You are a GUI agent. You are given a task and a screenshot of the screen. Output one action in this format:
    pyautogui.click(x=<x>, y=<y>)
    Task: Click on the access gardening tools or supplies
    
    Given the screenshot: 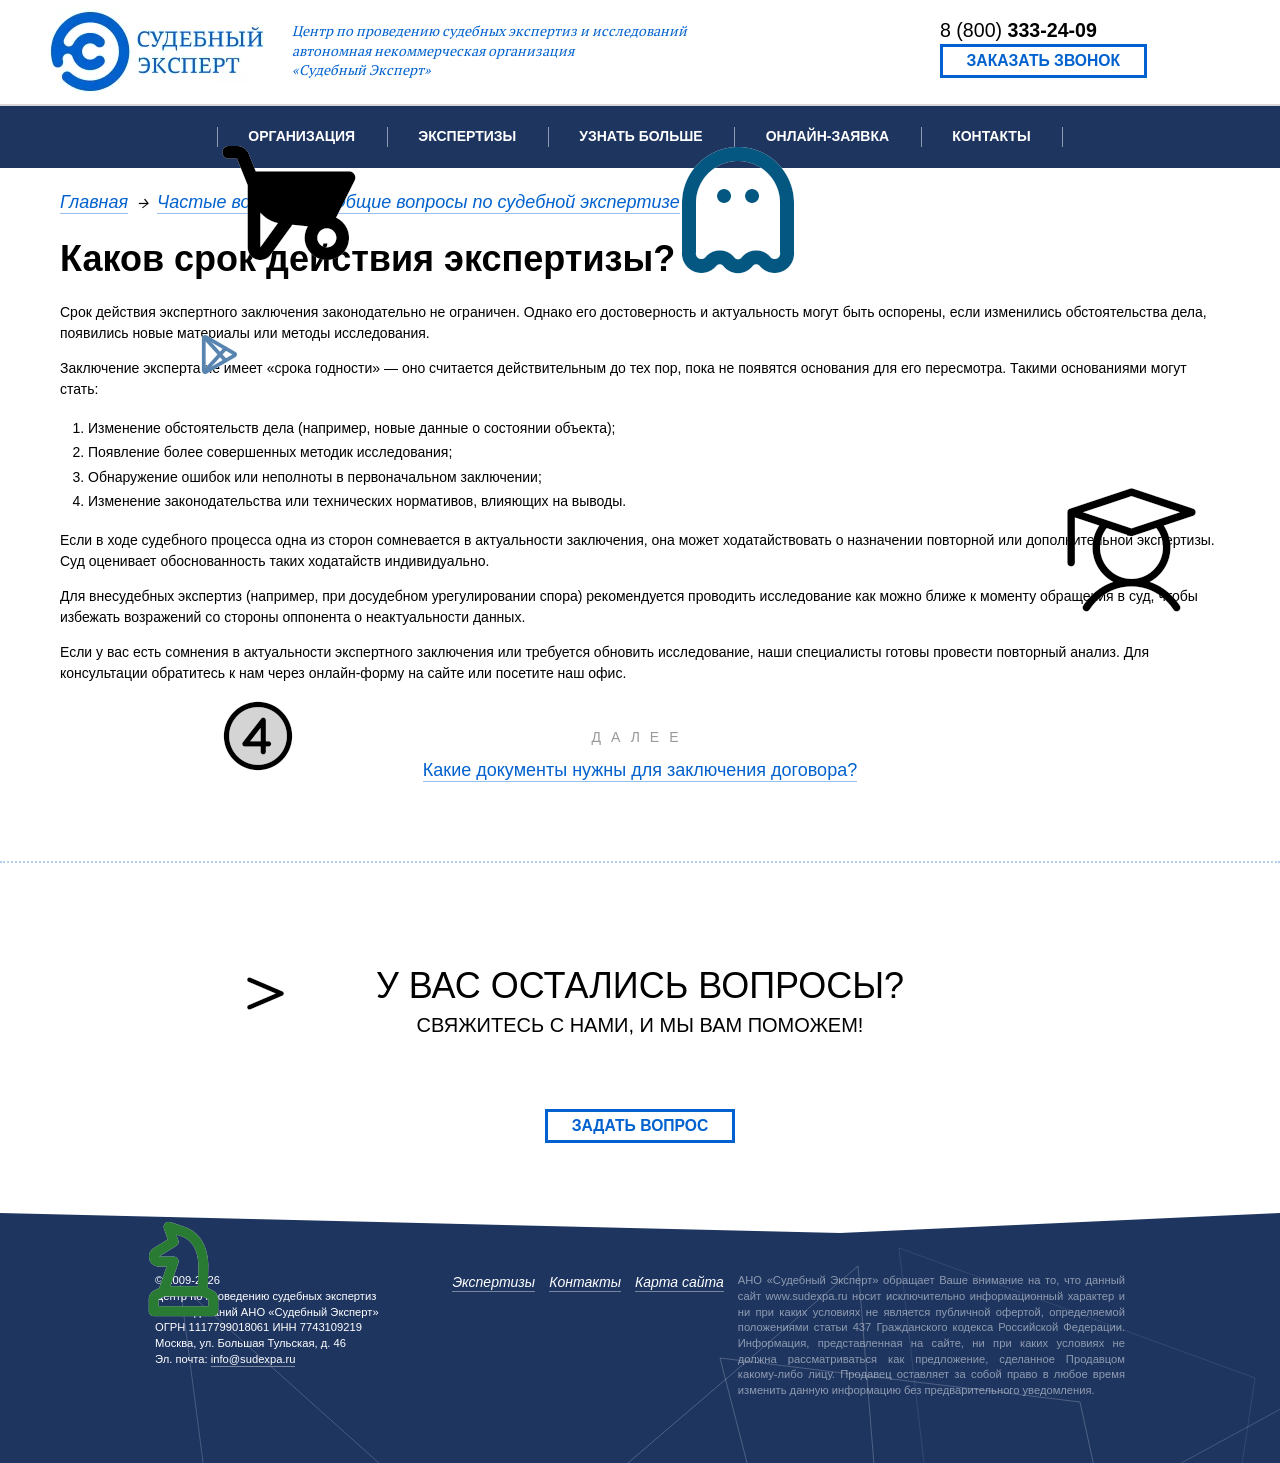 What is the action you would take?
    pyautogui.click(x=292, y=203)
    